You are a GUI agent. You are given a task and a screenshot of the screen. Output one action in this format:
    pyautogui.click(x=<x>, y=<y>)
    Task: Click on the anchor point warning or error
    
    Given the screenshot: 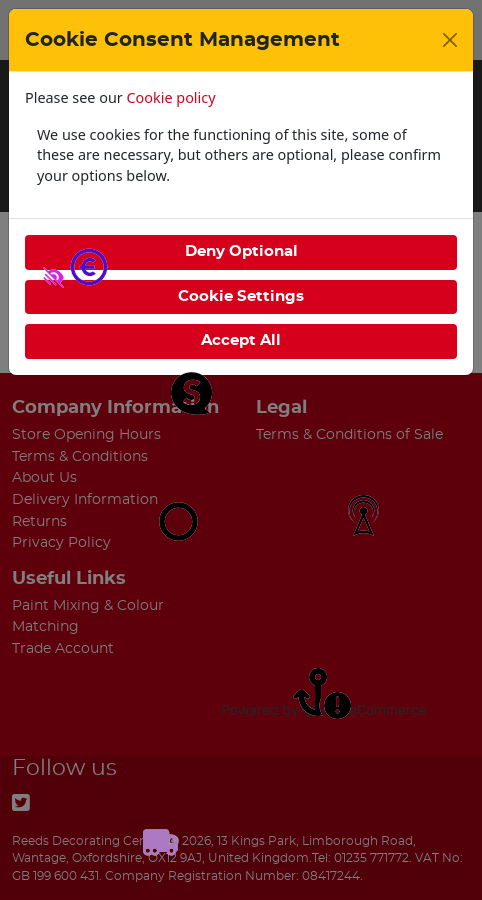 What is the action you would take?
    pyautogui.click(x=321, y=692)
    